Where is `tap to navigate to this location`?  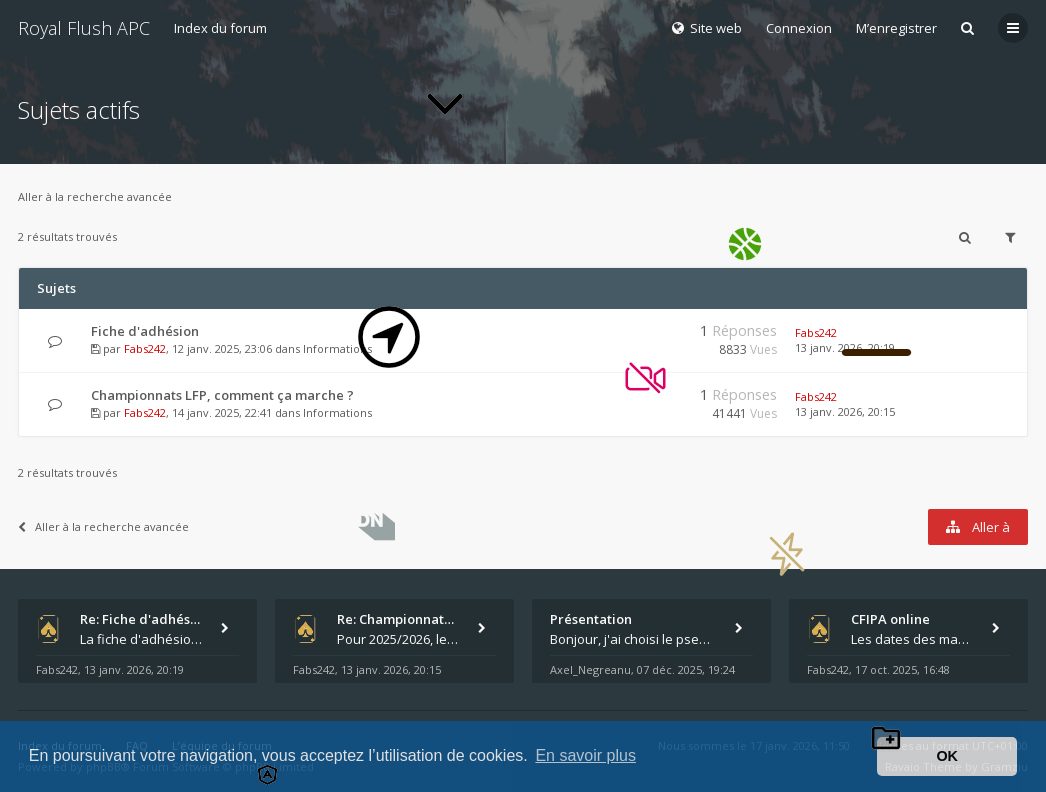 tap to navigate to this location is located at coordinates (389, 337).